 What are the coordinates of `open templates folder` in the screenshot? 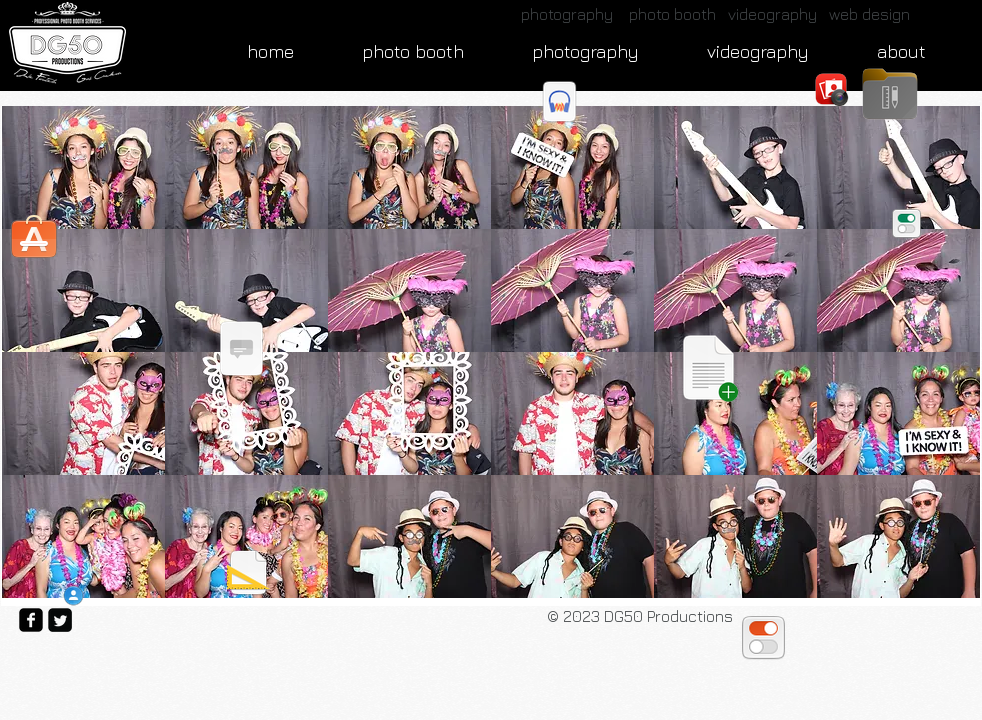 It's located at (890, 94).